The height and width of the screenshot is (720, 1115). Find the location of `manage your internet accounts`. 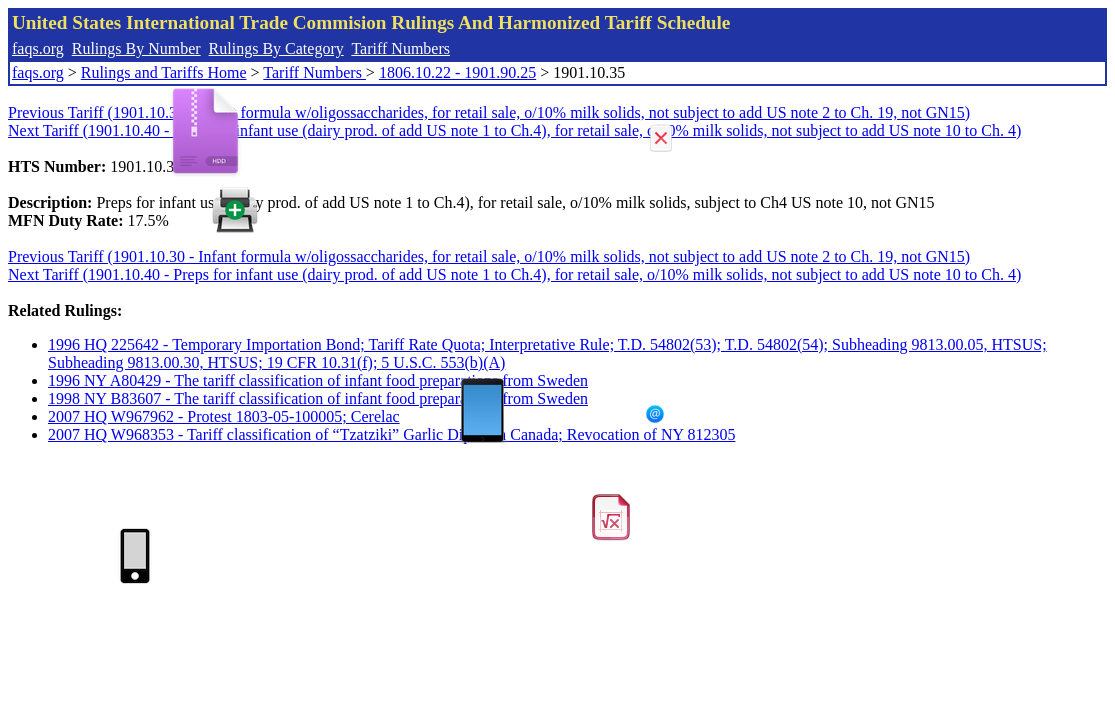

manage your internet accounts is located at coordinates (655, 414).